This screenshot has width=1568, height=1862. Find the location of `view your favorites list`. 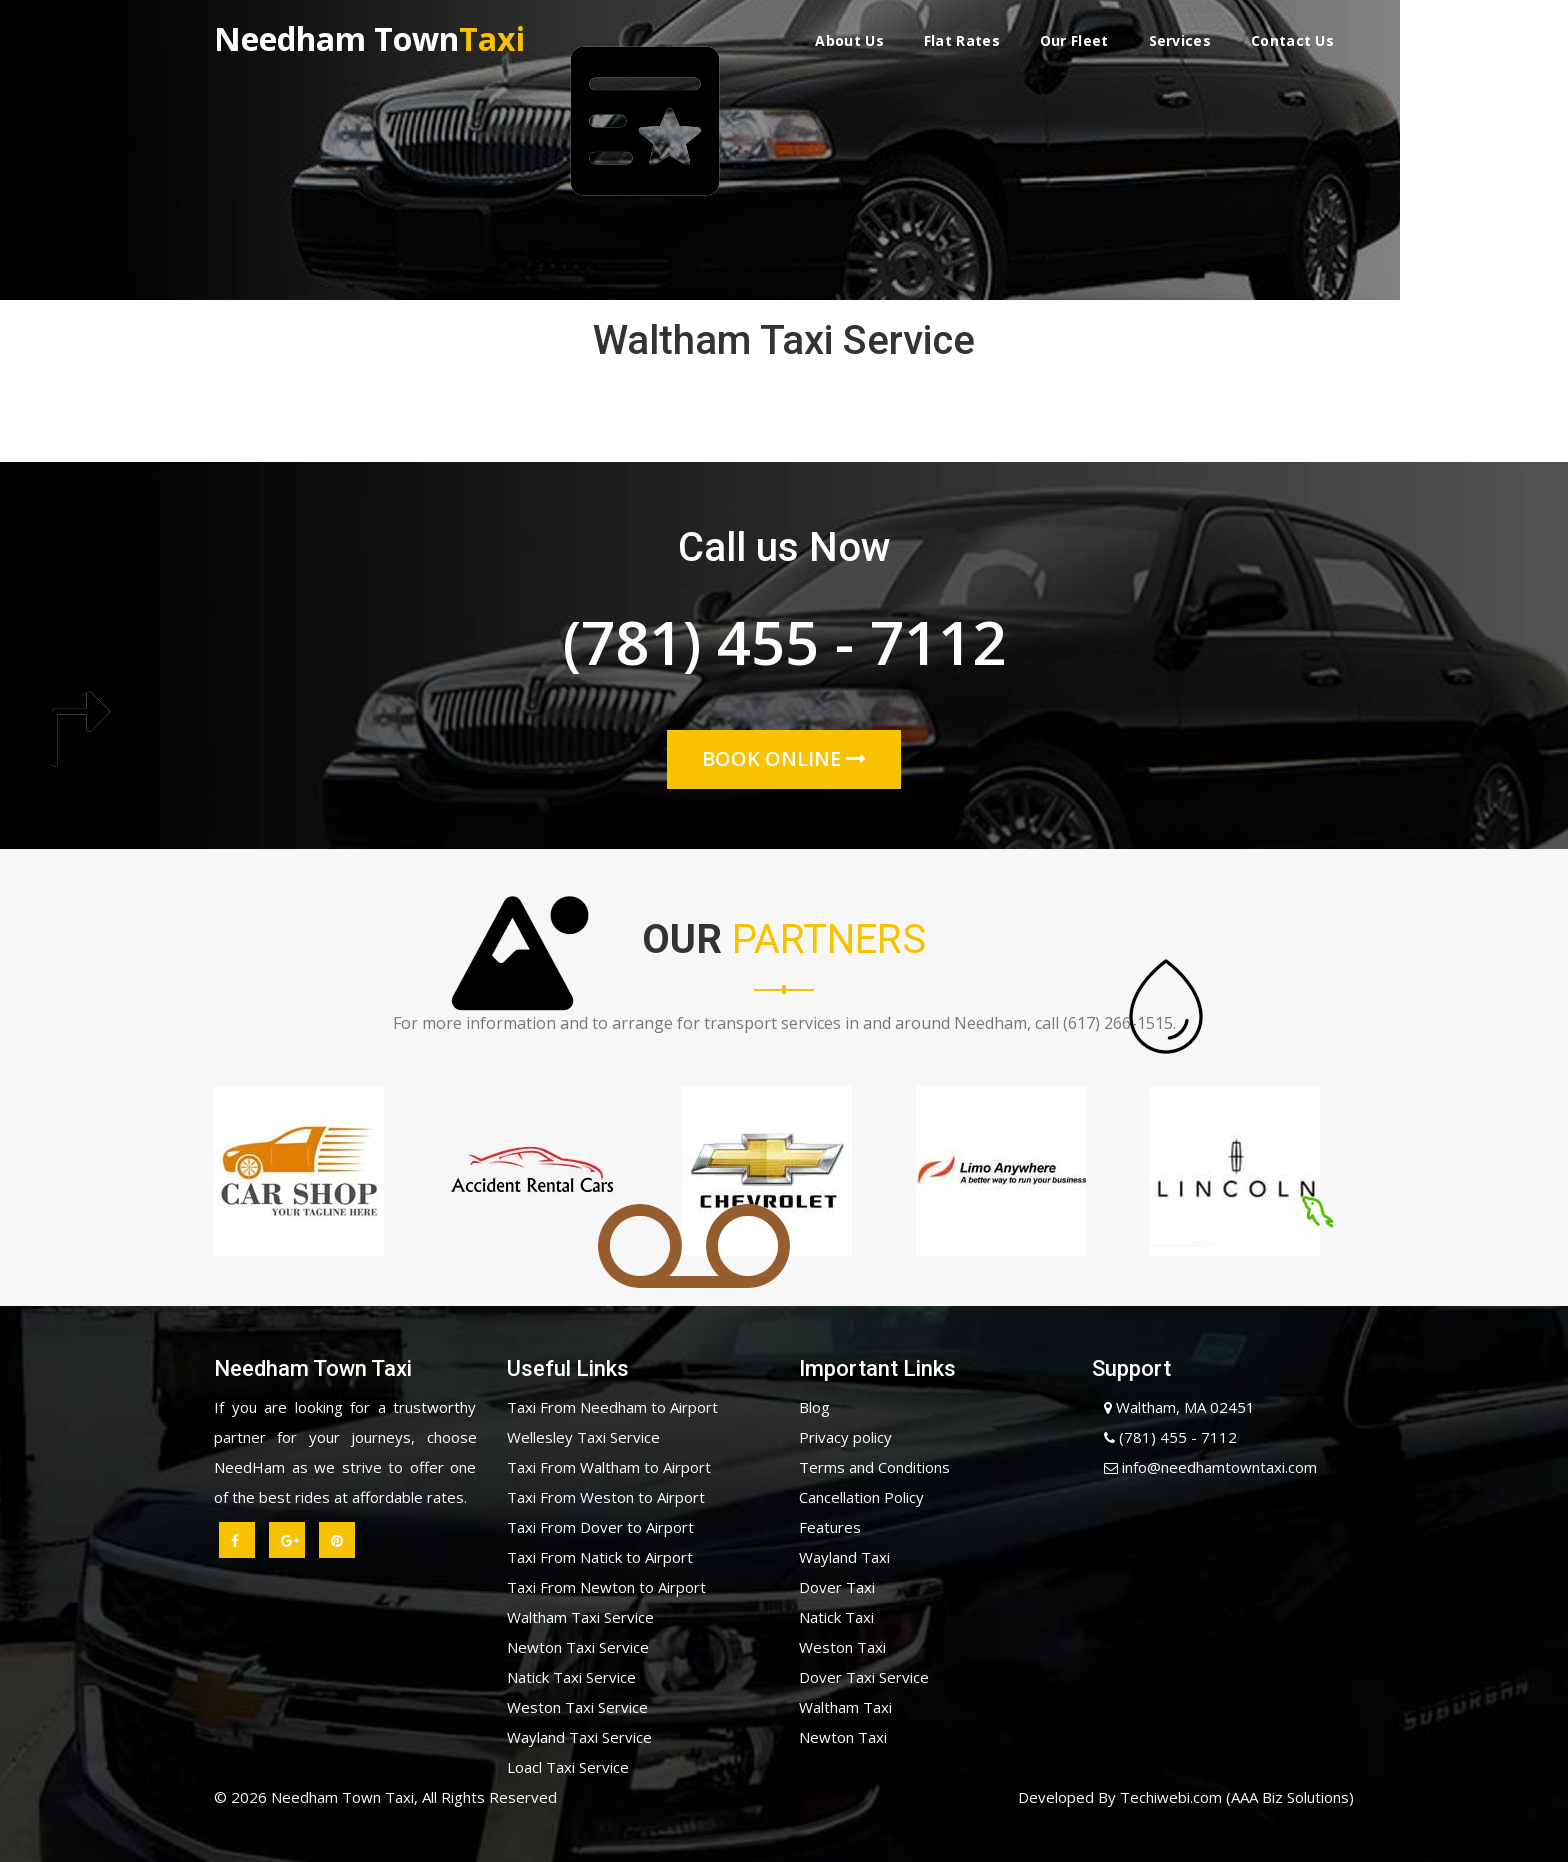

view your favorites list is located at coordinates (645, 121).